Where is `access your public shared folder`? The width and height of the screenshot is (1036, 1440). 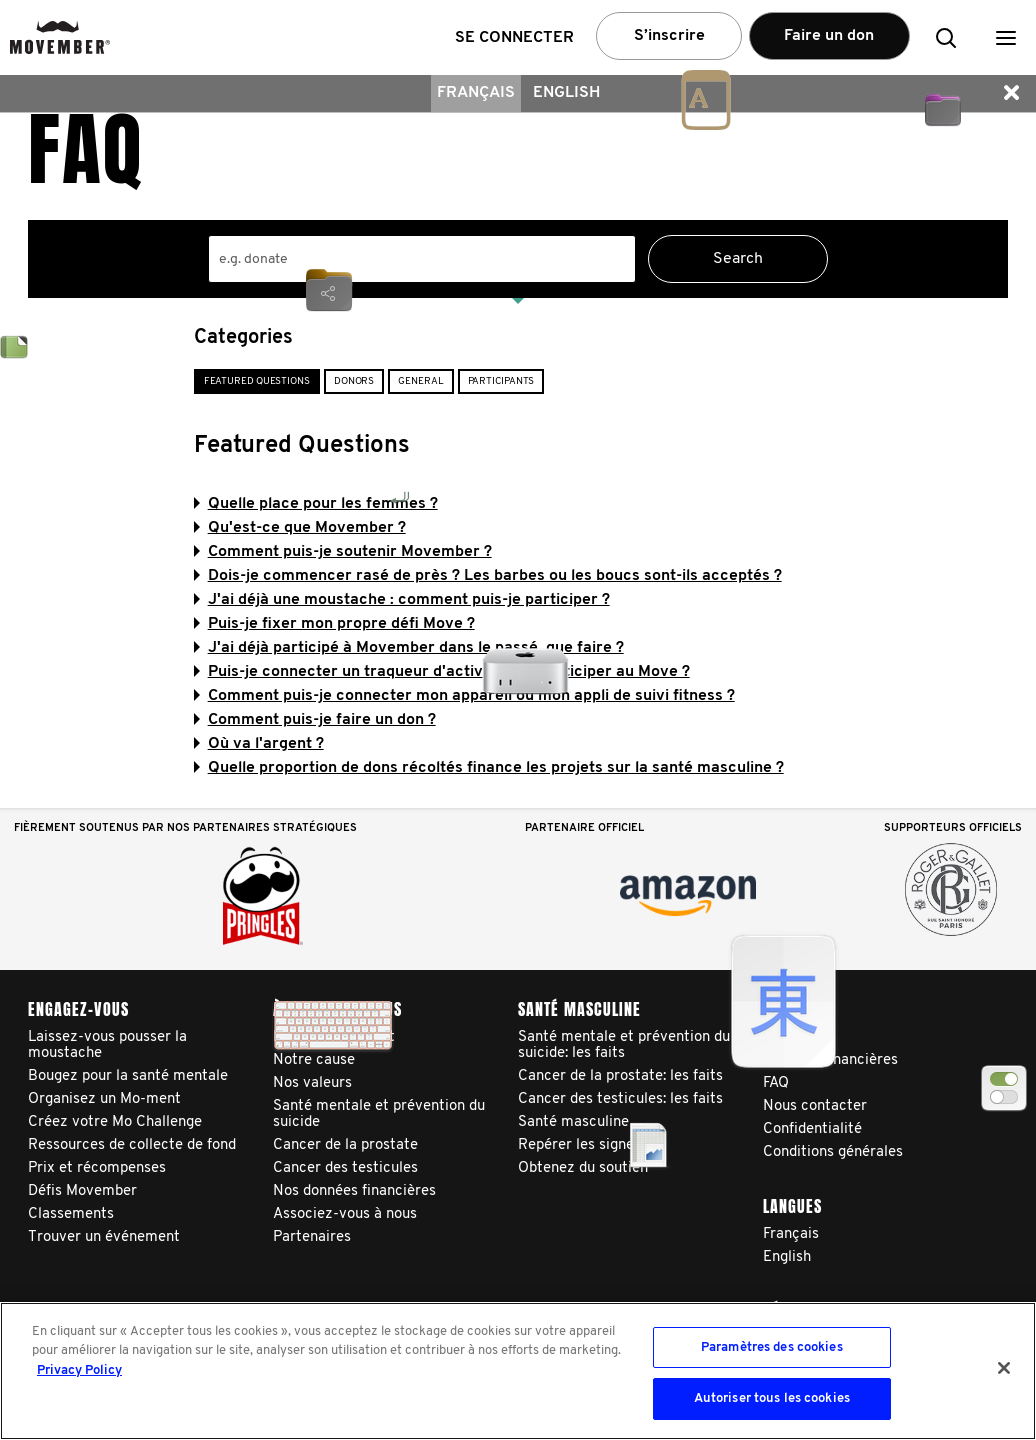
access your public shared folder is located at coordinates (329, 290).